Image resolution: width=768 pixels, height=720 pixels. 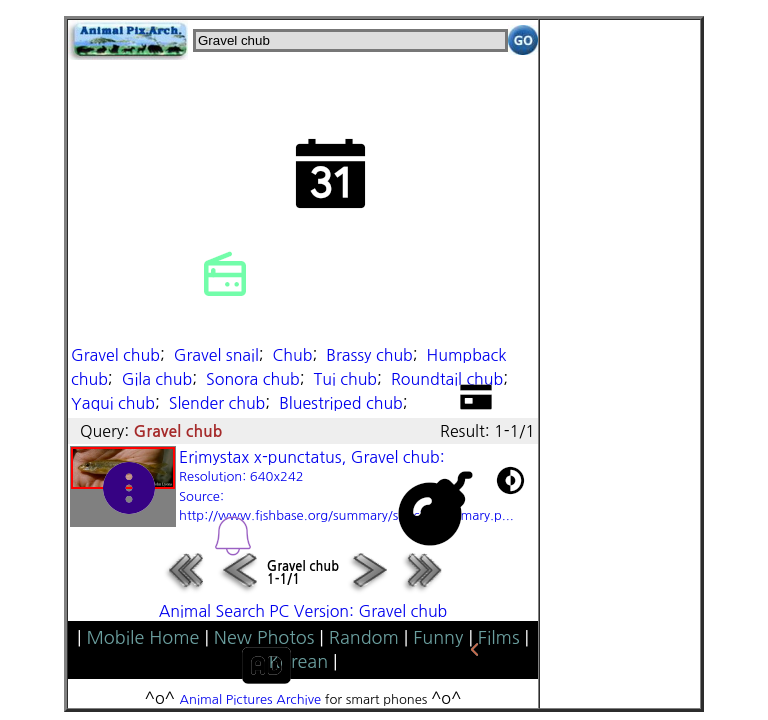 What do you see at coordinates (435, 508) in the screenshot?
I see `delete all data or perform destructive action` at bounding box center [435, 508].